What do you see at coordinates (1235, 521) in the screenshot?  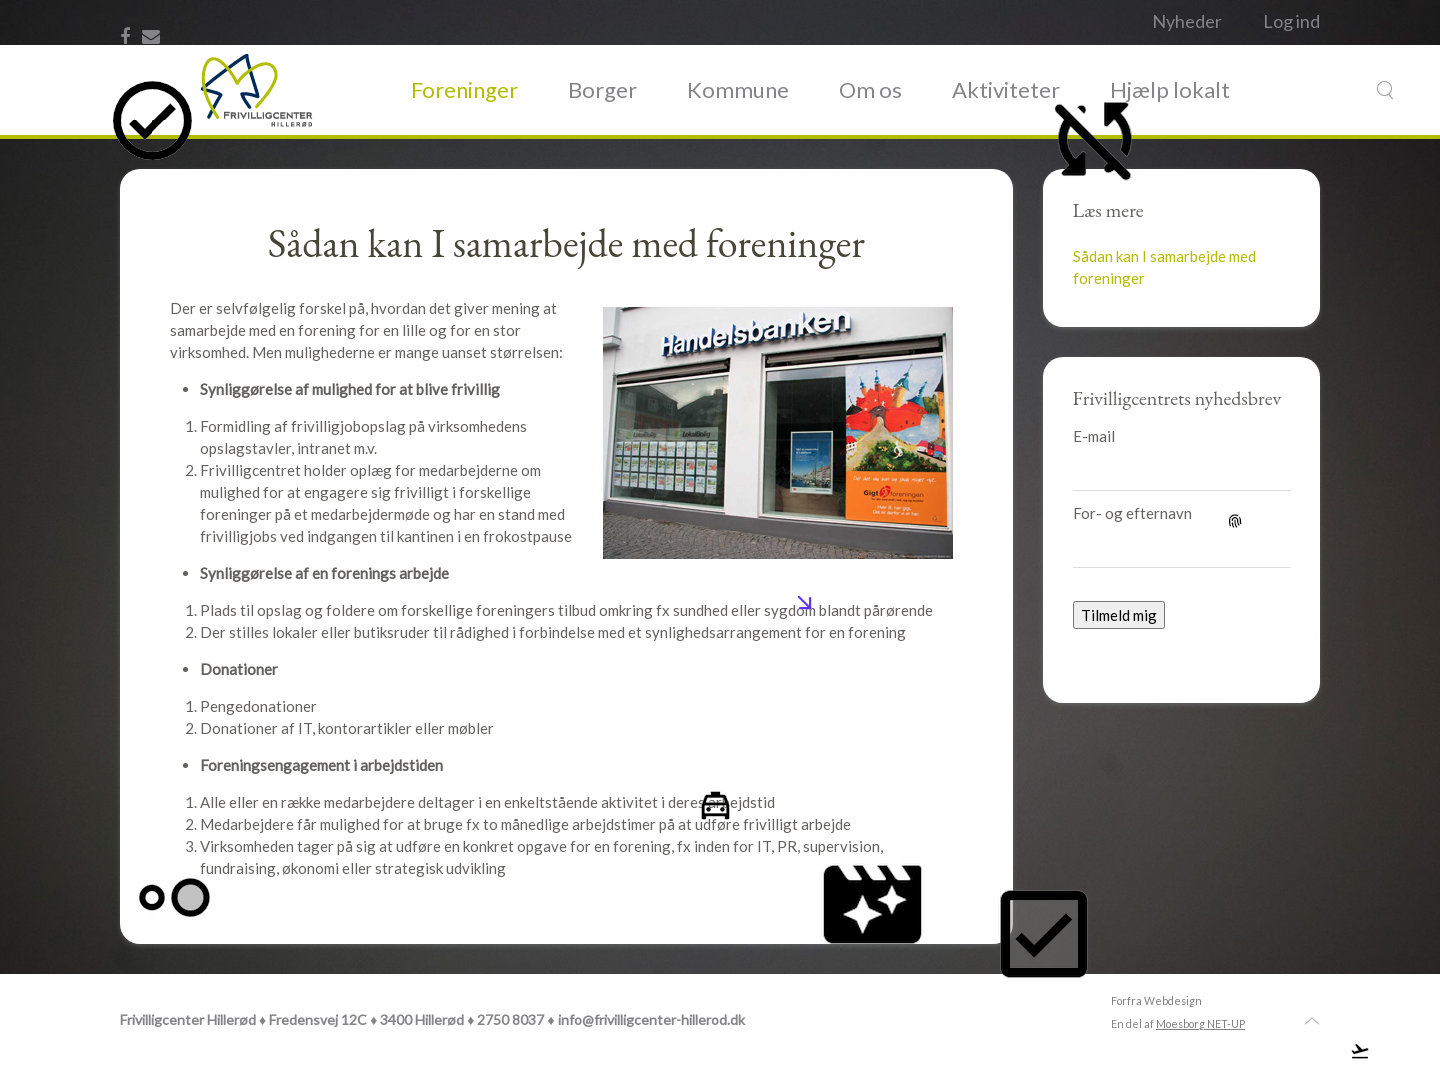 I see `enable biometric authentication` at bounding box center [1235, 521].